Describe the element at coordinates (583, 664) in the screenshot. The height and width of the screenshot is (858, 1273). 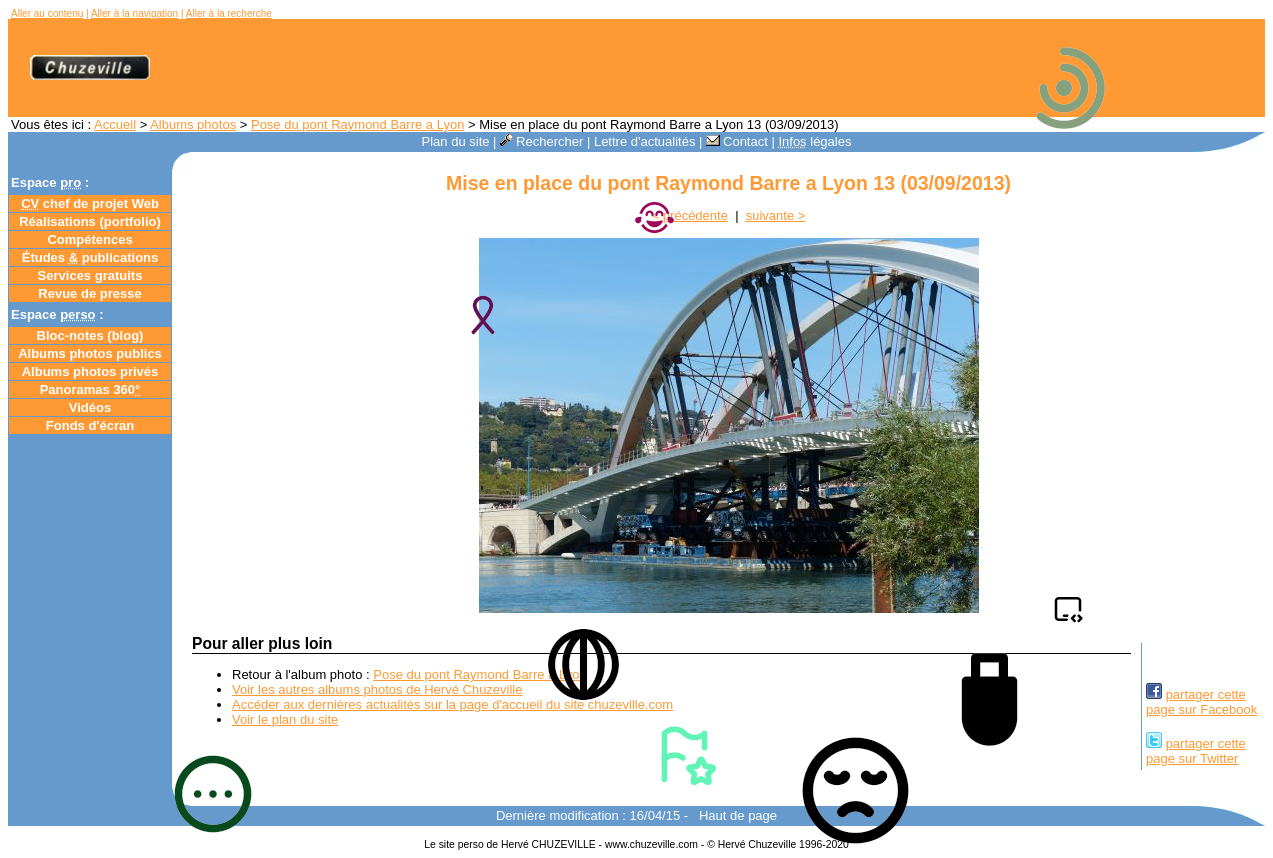
I see `view longitude or meridian lines on a map` at that location.